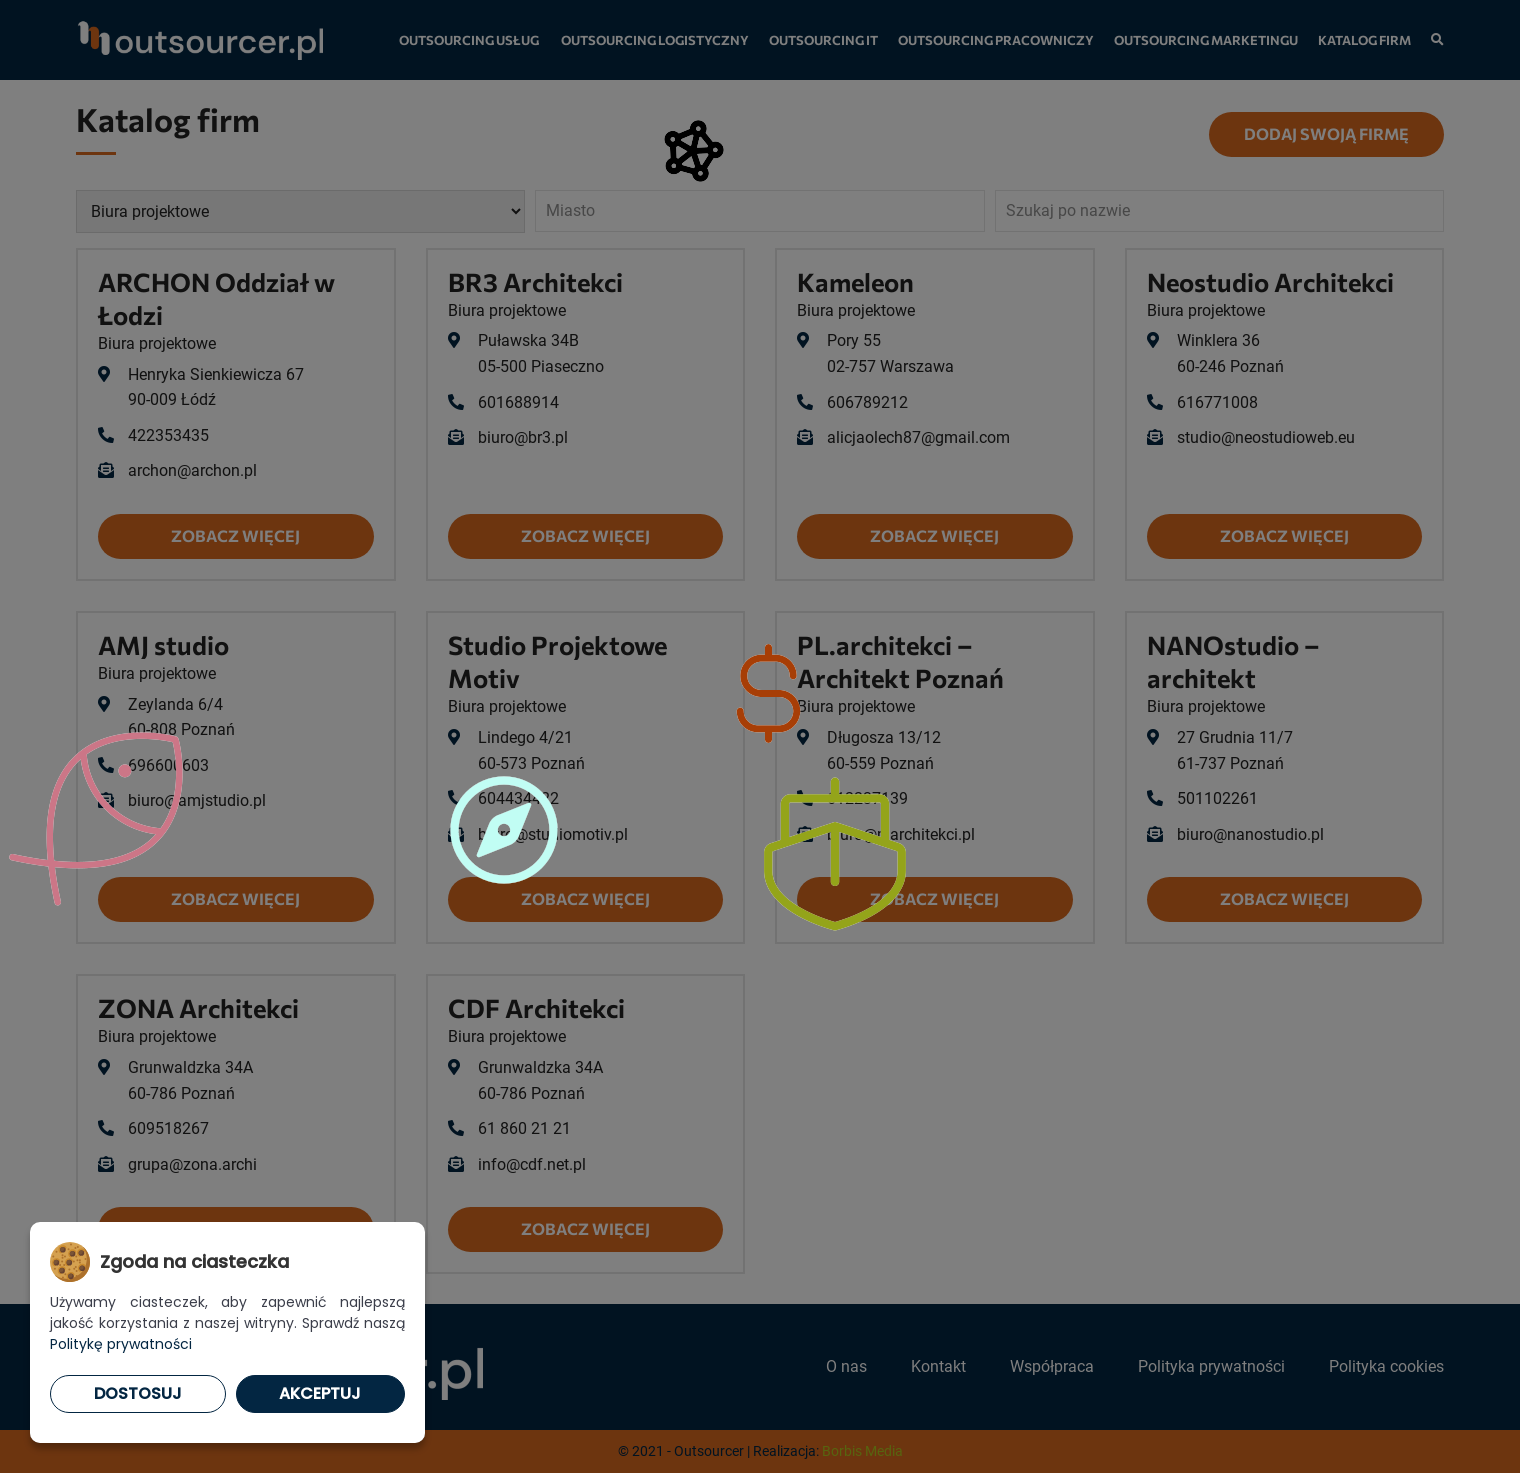 This screenshot has height=1473, width=1520. I want to click on access fishing or marine-related features, so click(102, 812).